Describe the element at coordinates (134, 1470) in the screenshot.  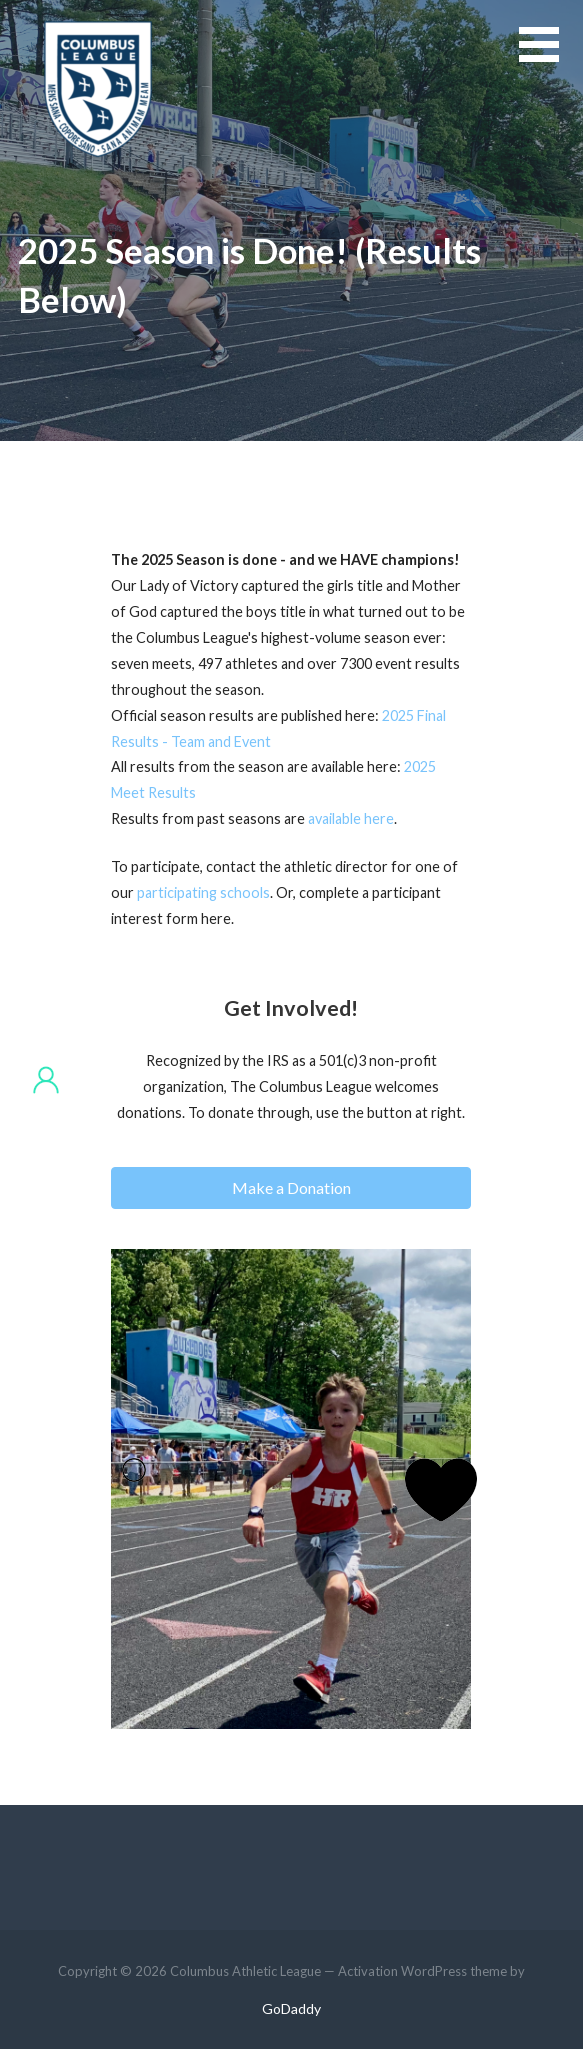
I see `unselected radio button or checkbox option` at that location.